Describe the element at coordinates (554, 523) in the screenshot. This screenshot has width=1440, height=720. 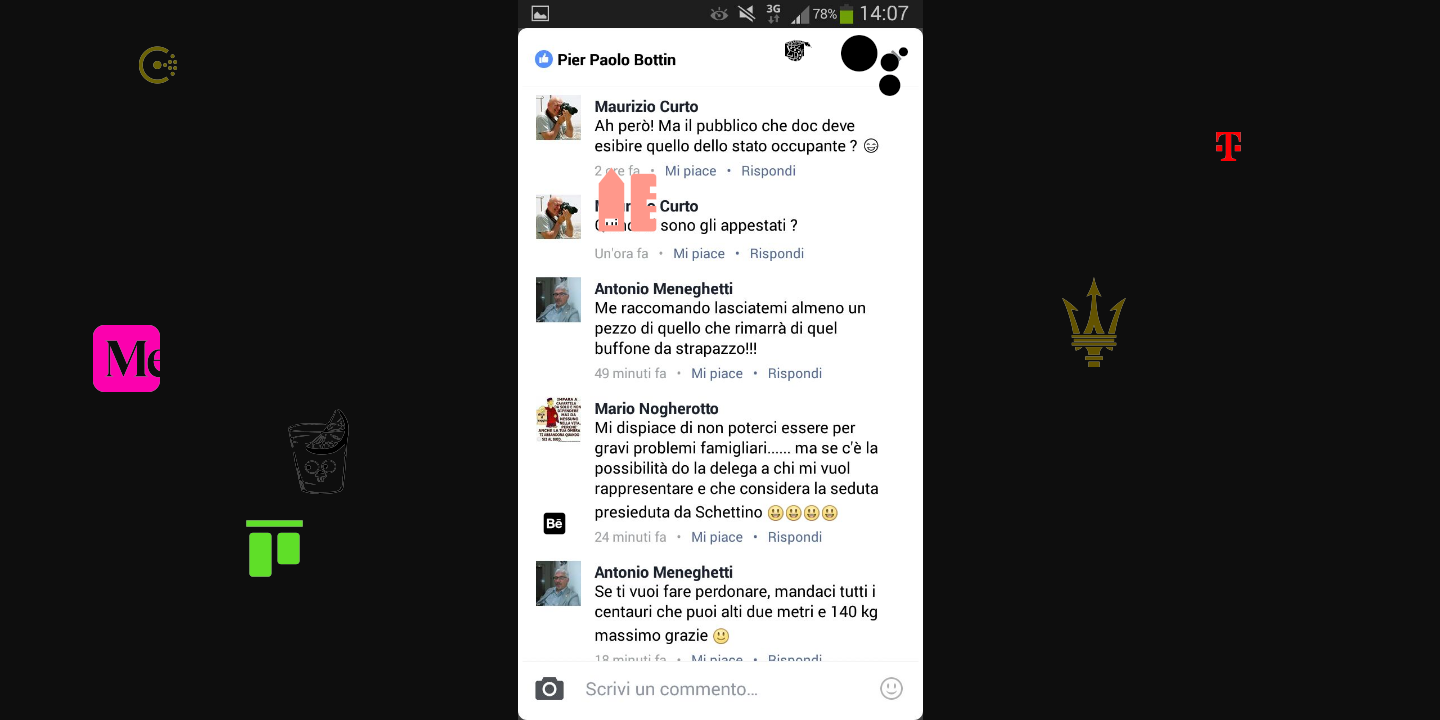
I see `visit Behance profile or portfolio` at that location.